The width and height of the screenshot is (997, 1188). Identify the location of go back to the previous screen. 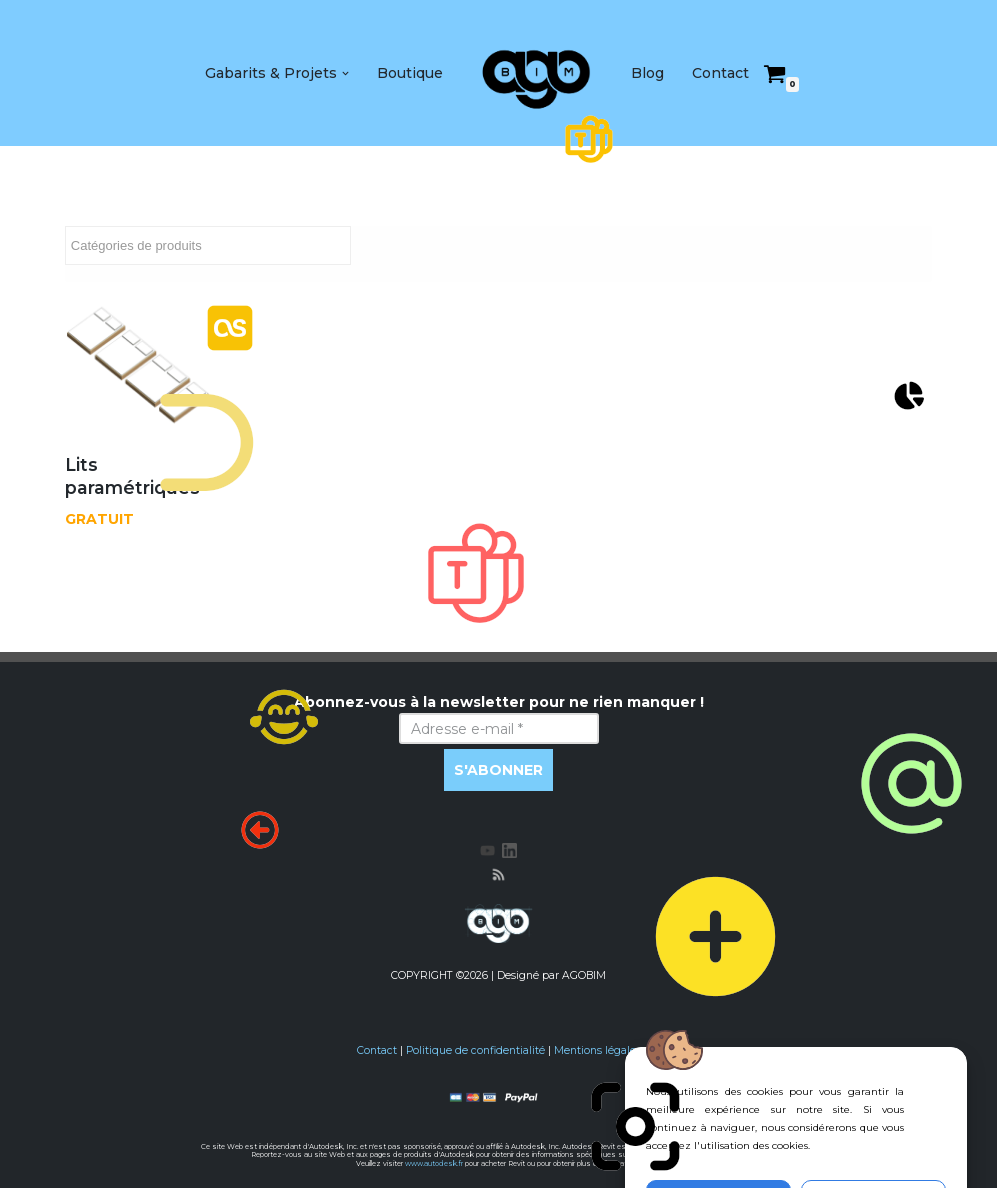
(260, 830).